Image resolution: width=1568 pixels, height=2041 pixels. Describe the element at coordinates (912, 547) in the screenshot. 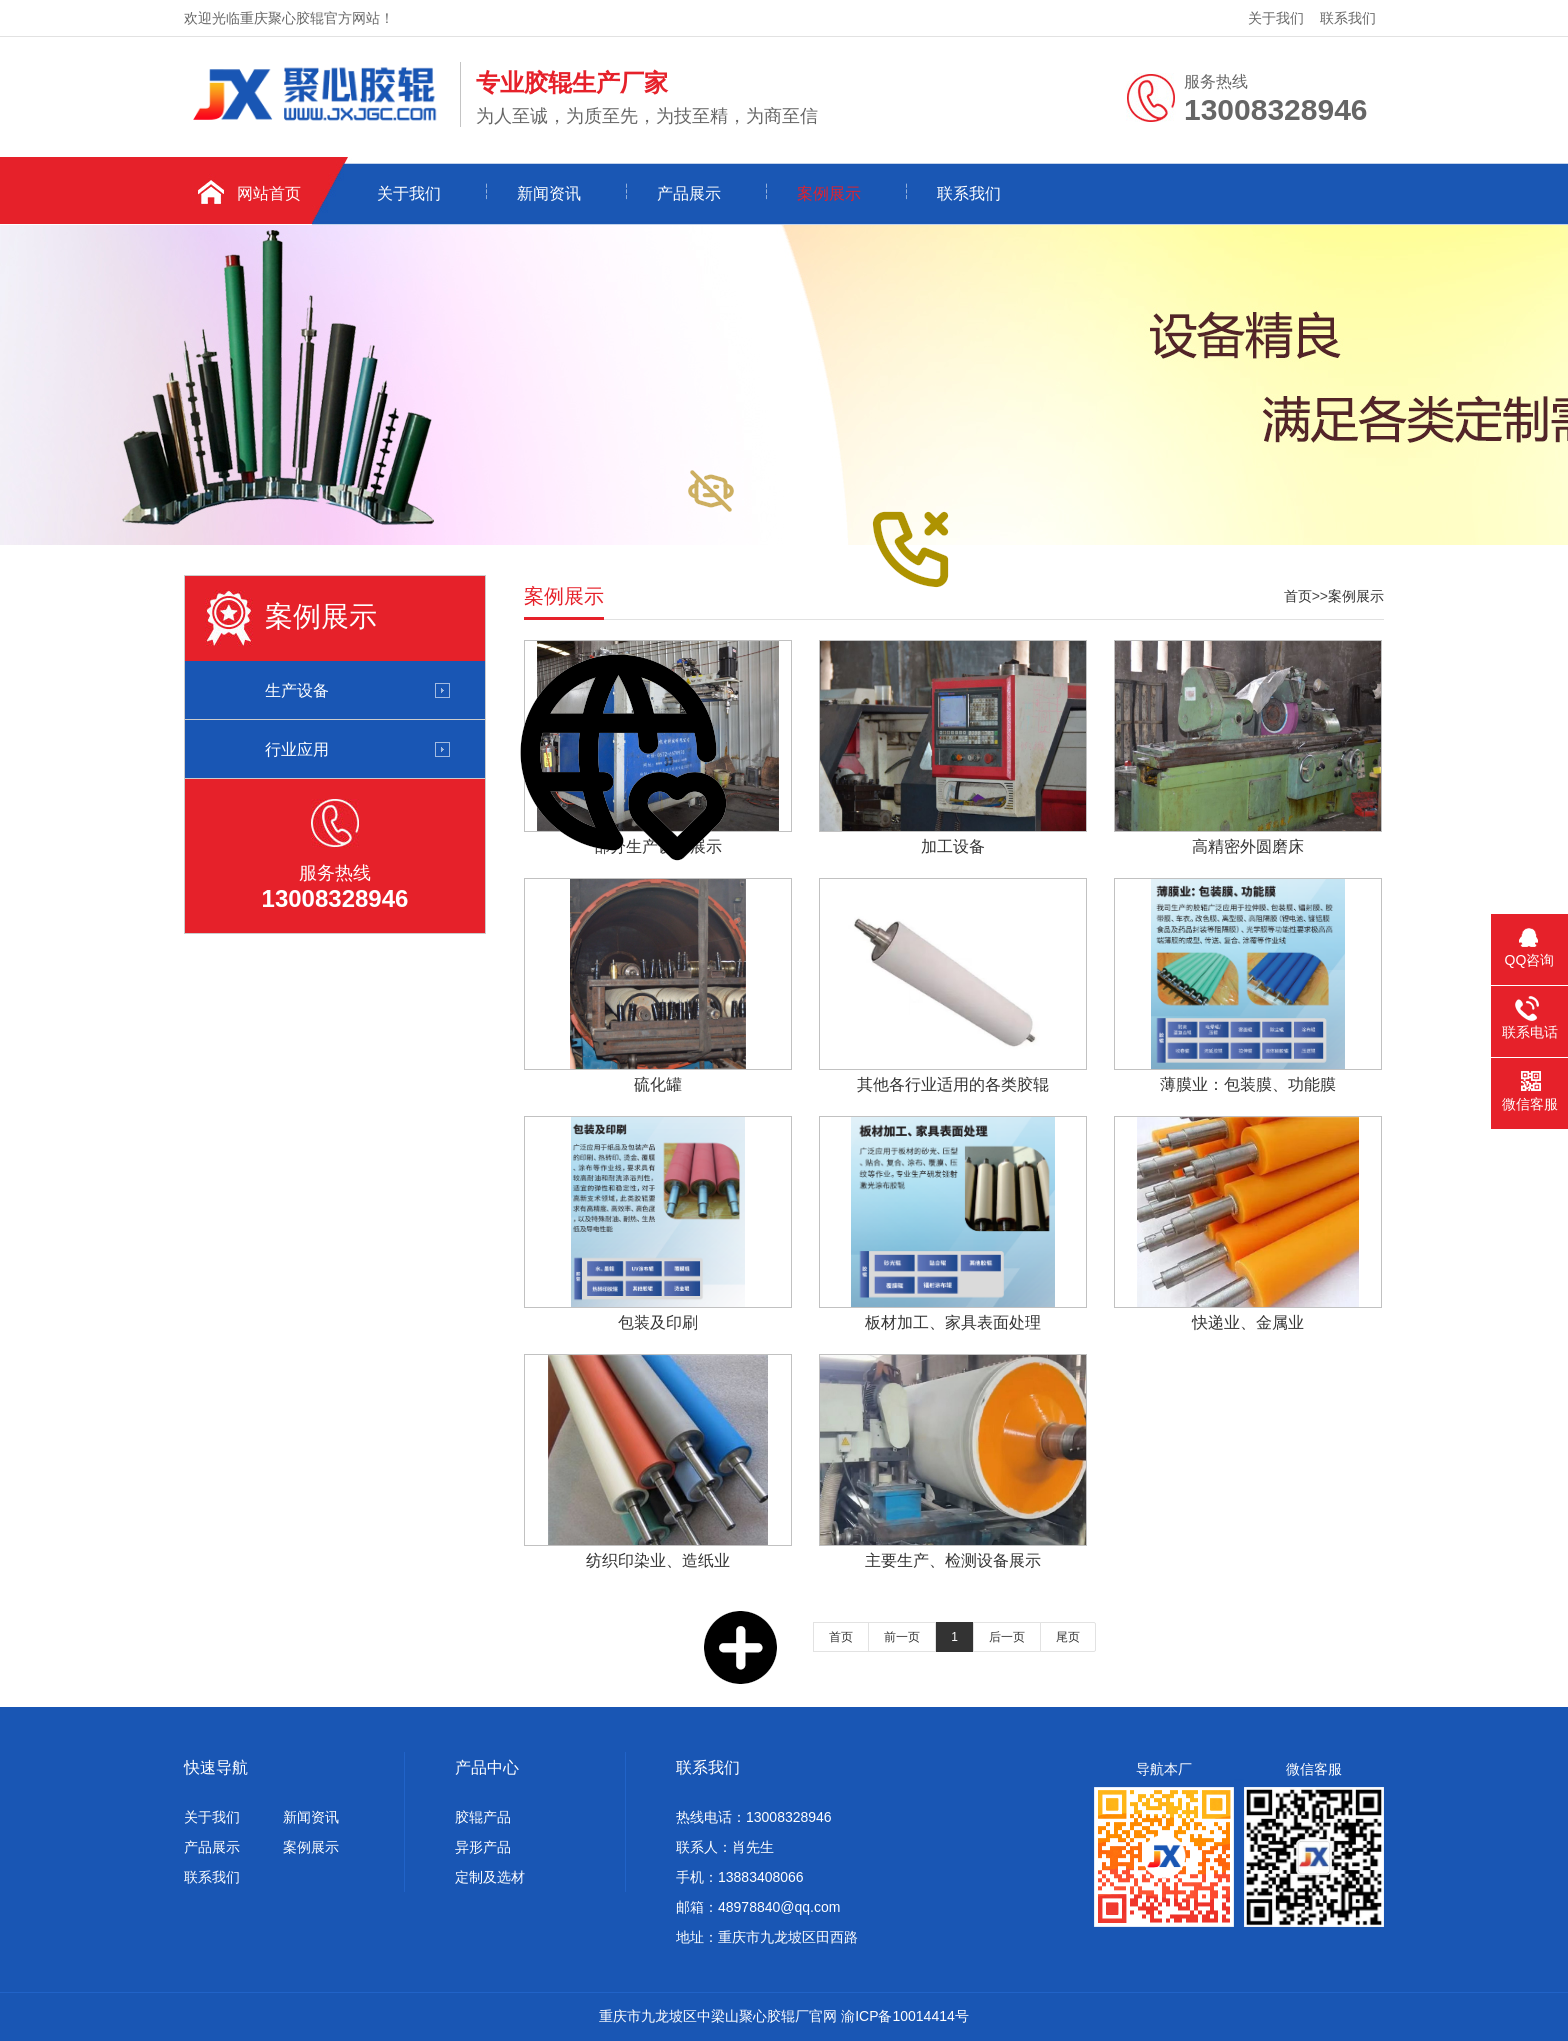

I see `end or cancel a phone call` at that location.